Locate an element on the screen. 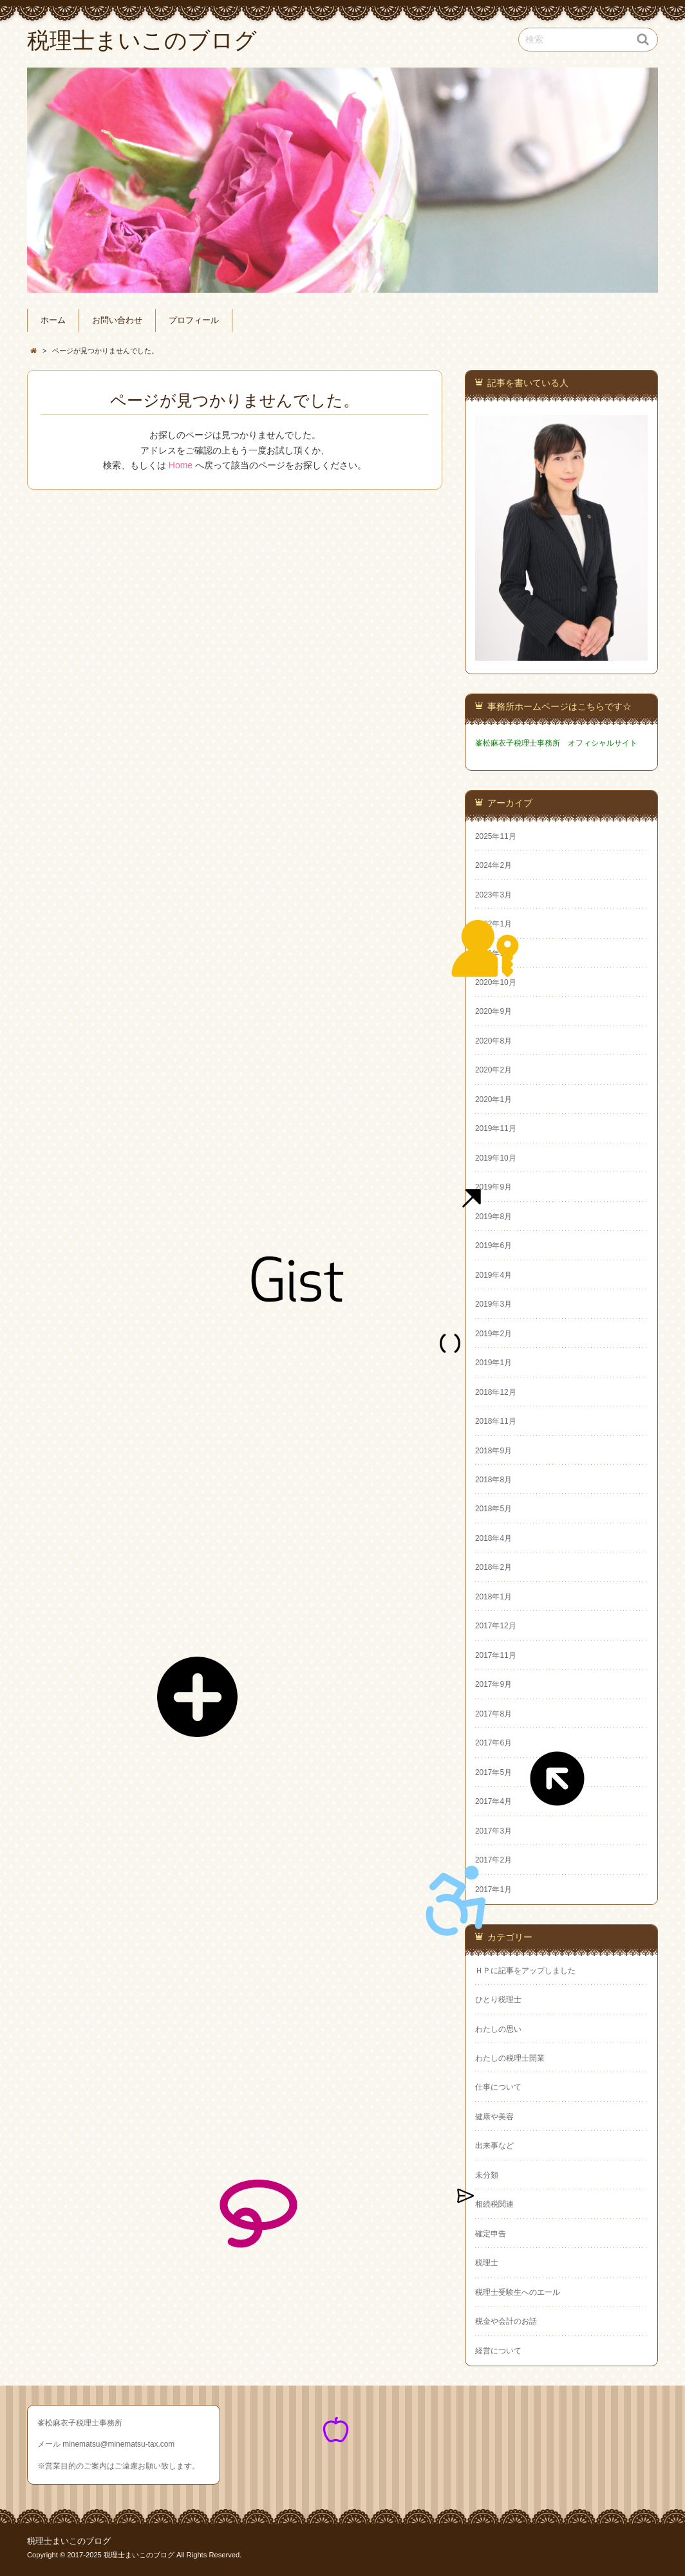 The height and width of the screenshot is (2576, 685). insert parentheses in text or code is located at coordinates (450, 1343).